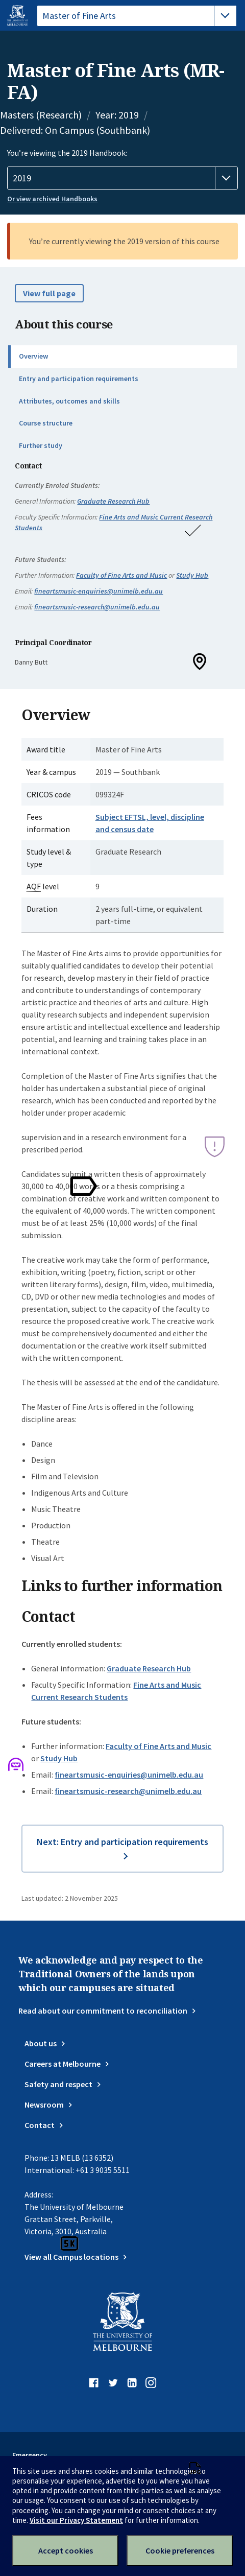 The width and height of the screenshot is (245, 2576). What do you see at coordinates (69, 2243) in the screenshot?
I see `indicates 5k video or image resolution` at bounding box center [69, 2243].